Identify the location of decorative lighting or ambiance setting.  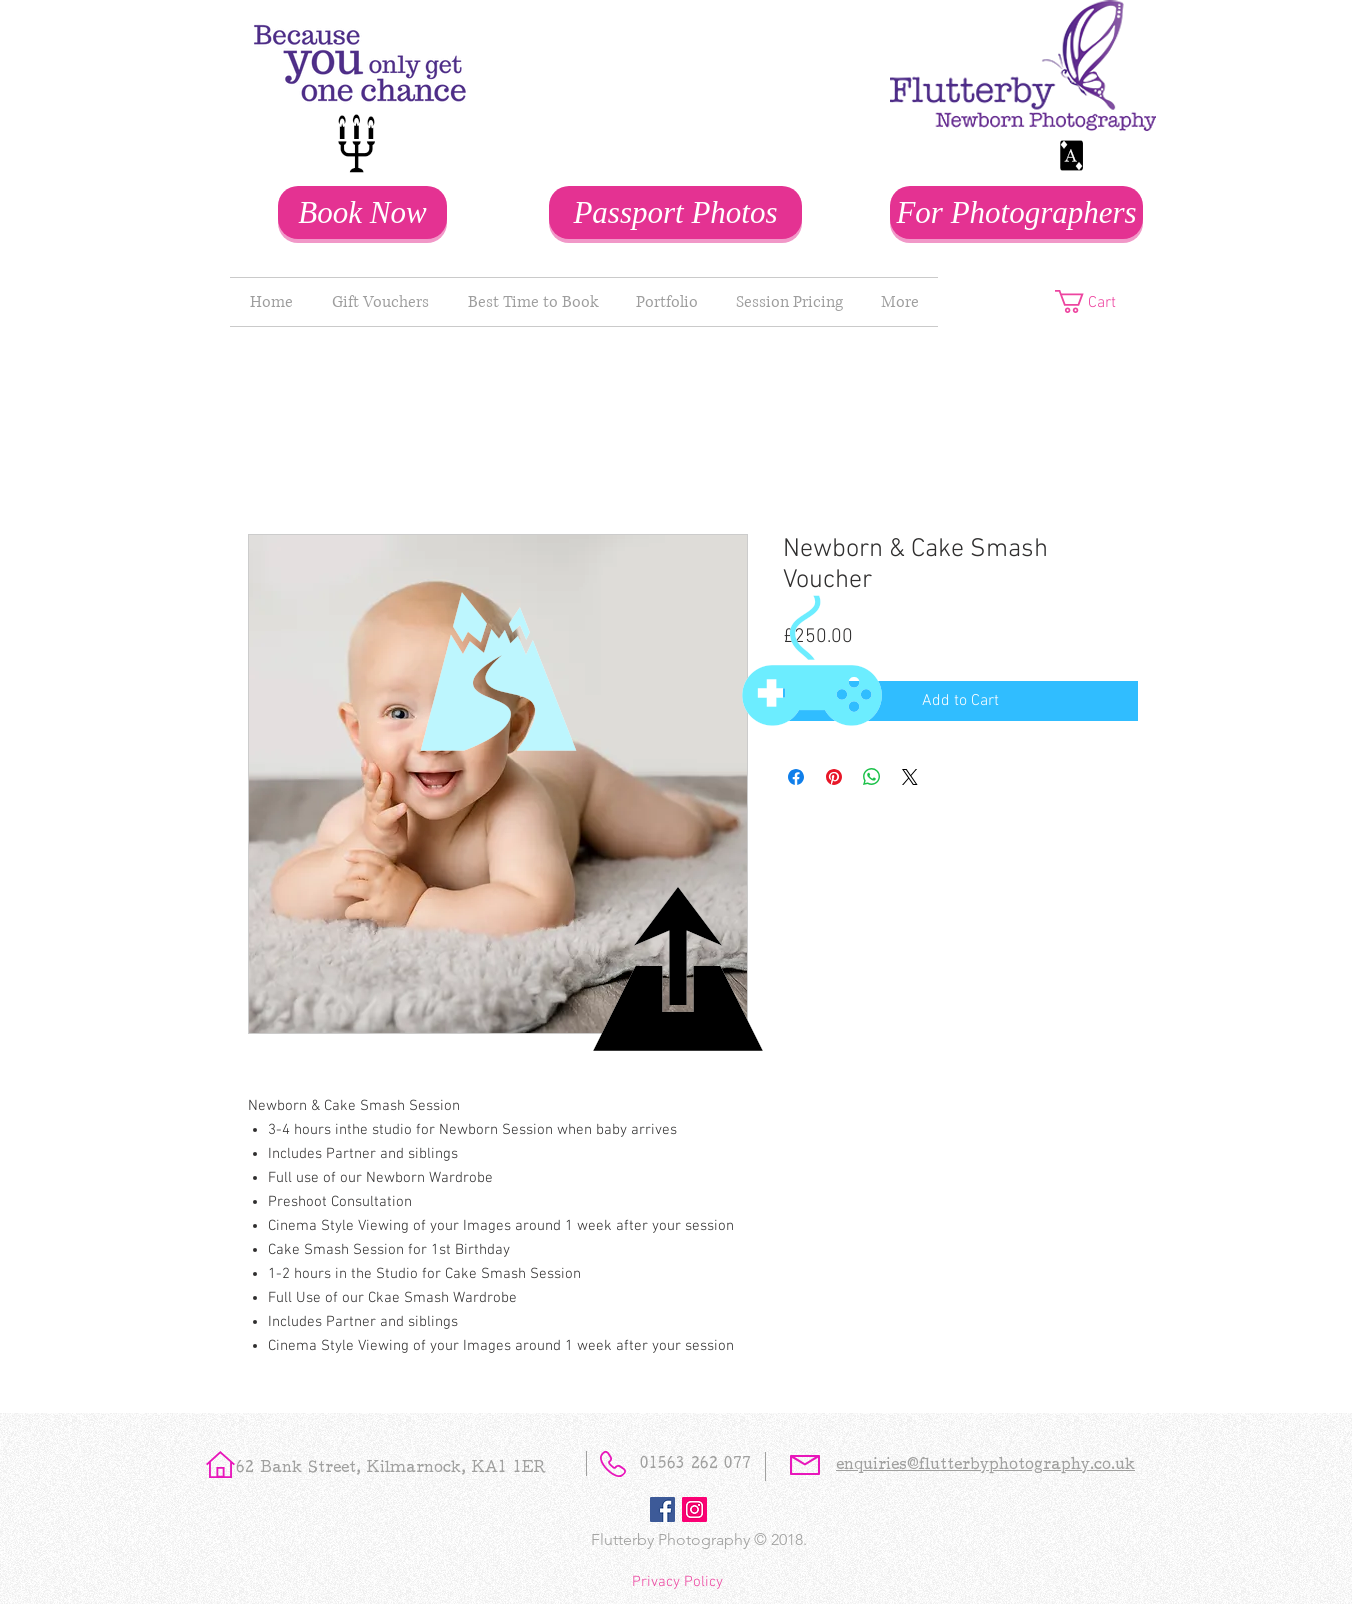
(356, 143).